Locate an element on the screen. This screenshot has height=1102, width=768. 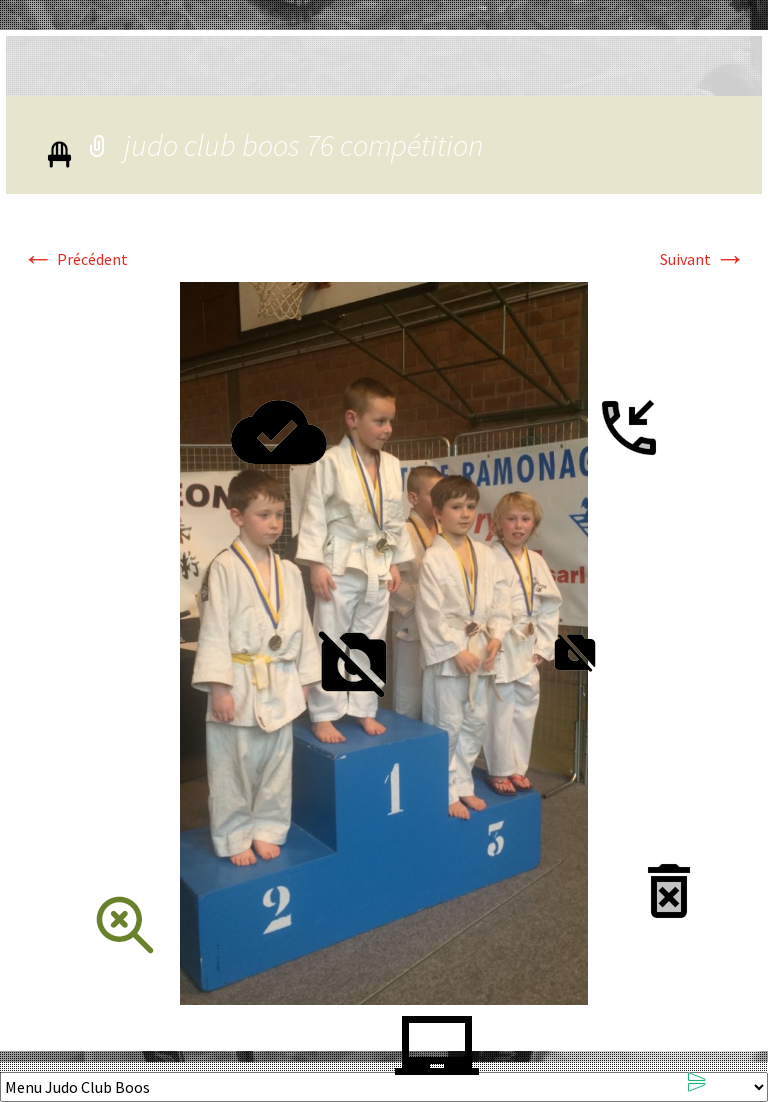
permanently delete an item is located at coordinates (669, 891).